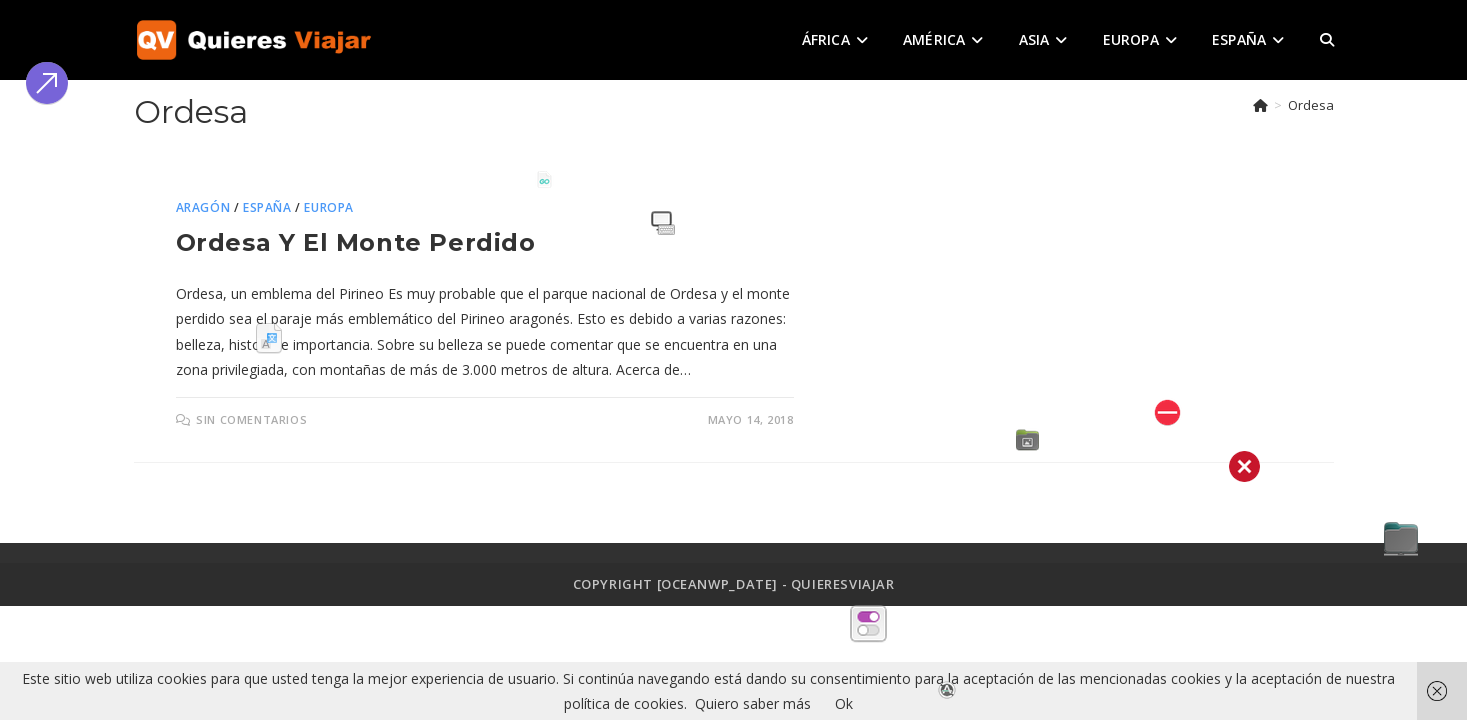 This screenshot has height=720, width=1467. I want to click on indicates an error has occurred, so click(1167, 412).